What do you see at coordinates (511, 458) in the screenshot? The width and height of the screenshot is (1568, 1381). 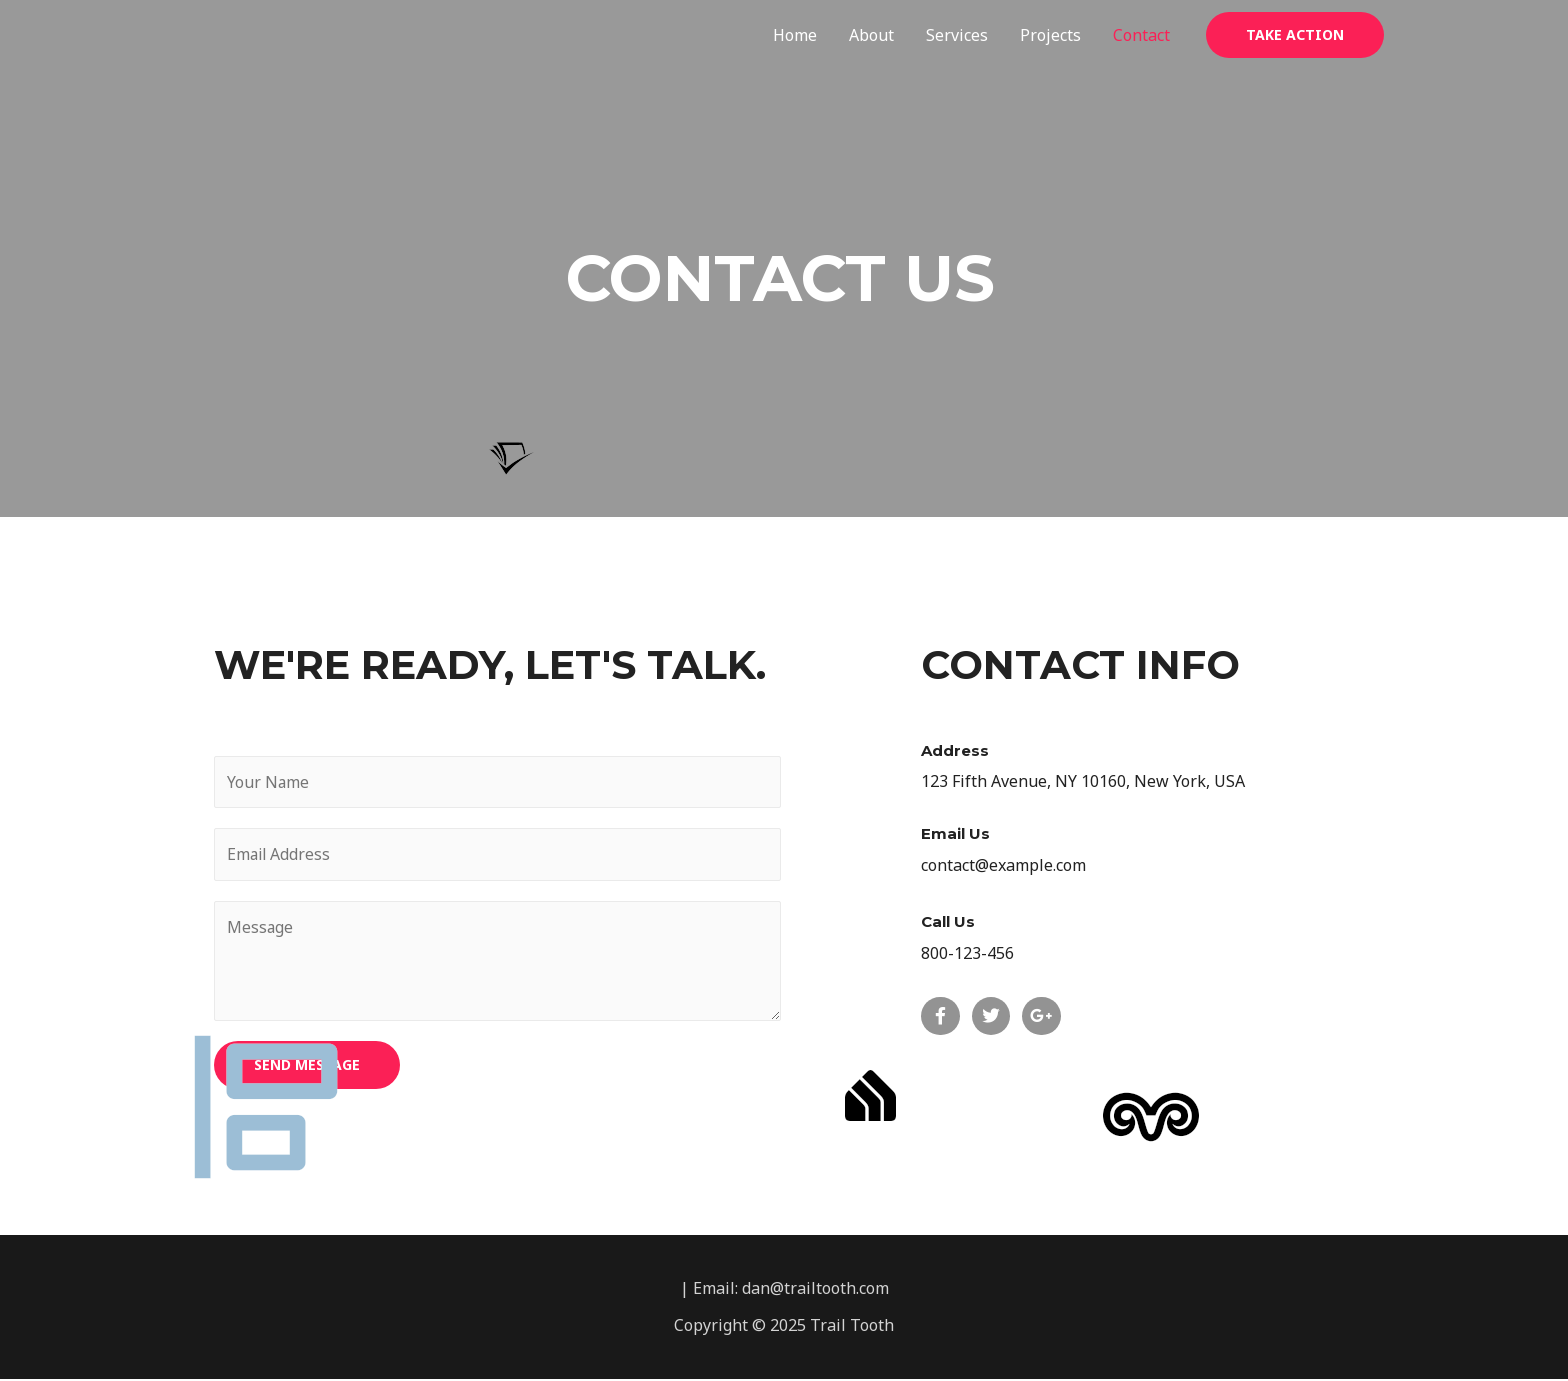 I see `open Semantic Scholar academic search` at bounding box center [511, 458].